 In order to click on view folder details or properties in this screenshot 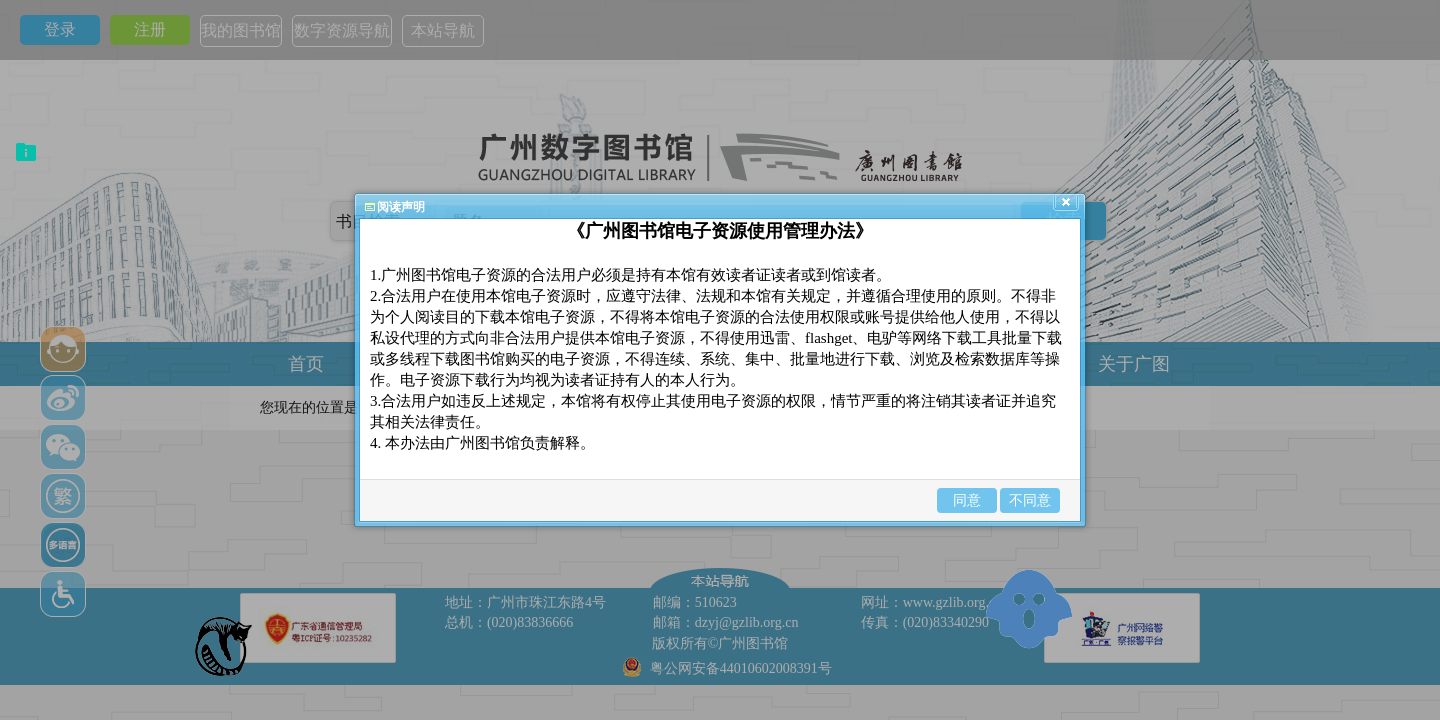, I will do `click(26, 152)`.